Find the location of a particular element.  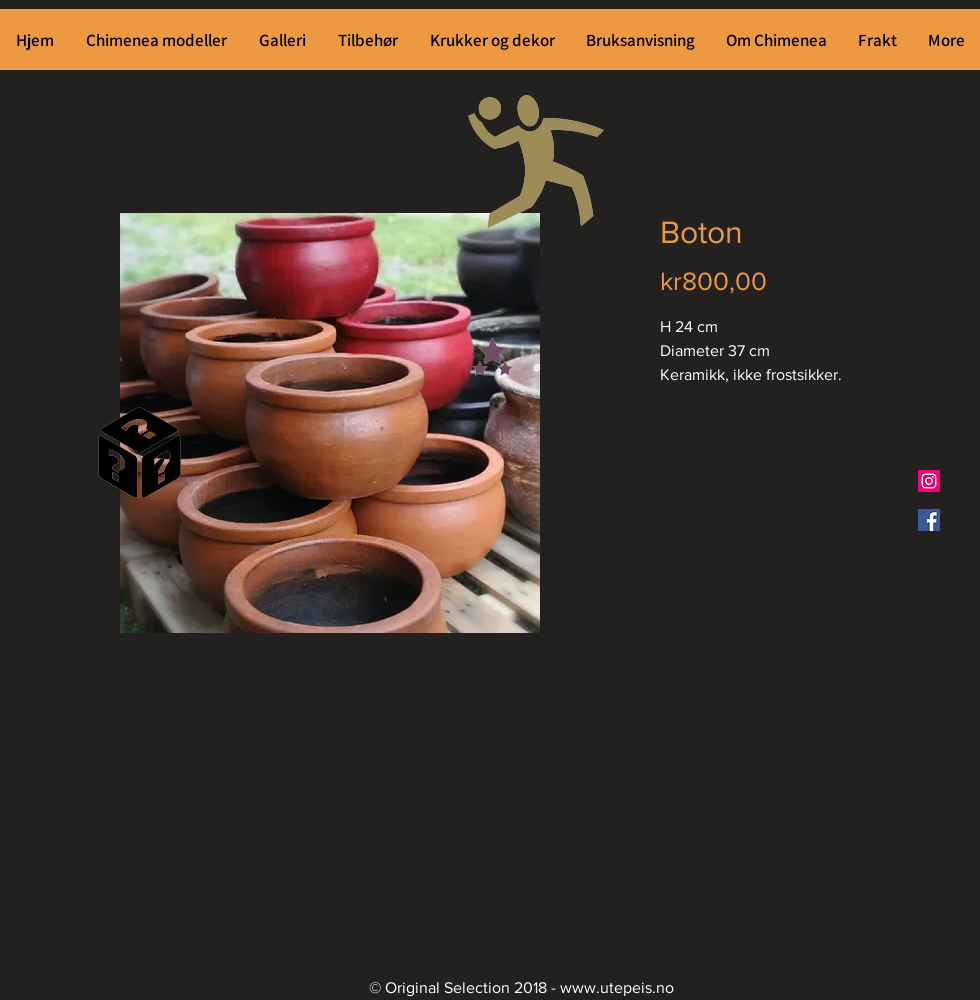

view your ratings or reviews is located at coordinates (492, 356).